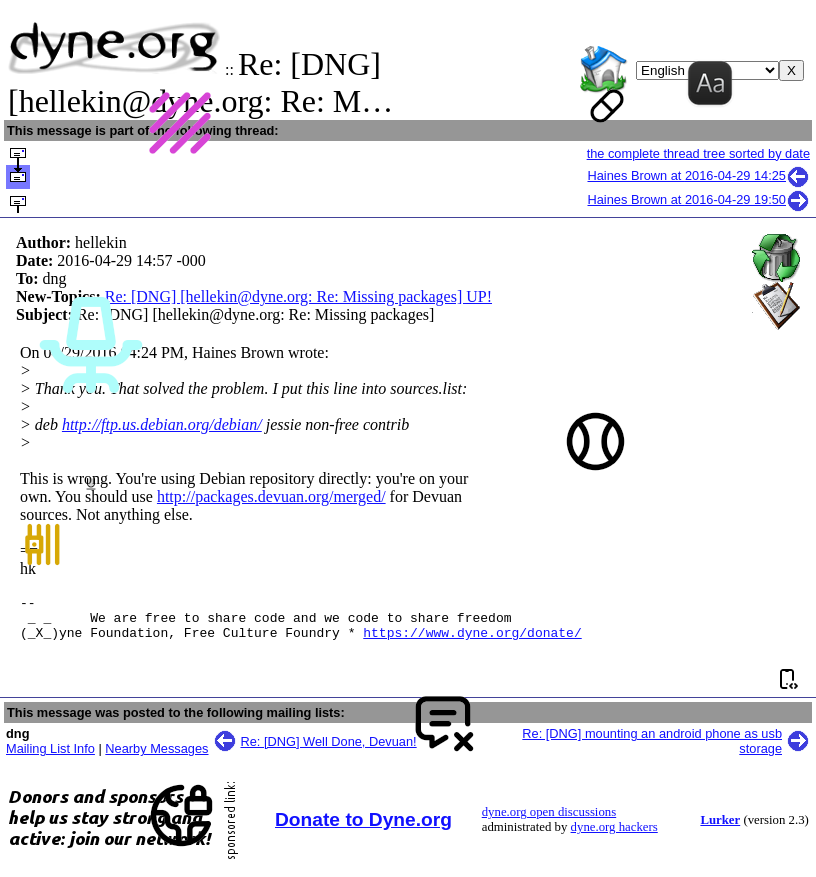 This screenshot has width=816, height=877. I want to click on access medication reminders or health settings, so click(607, 106).